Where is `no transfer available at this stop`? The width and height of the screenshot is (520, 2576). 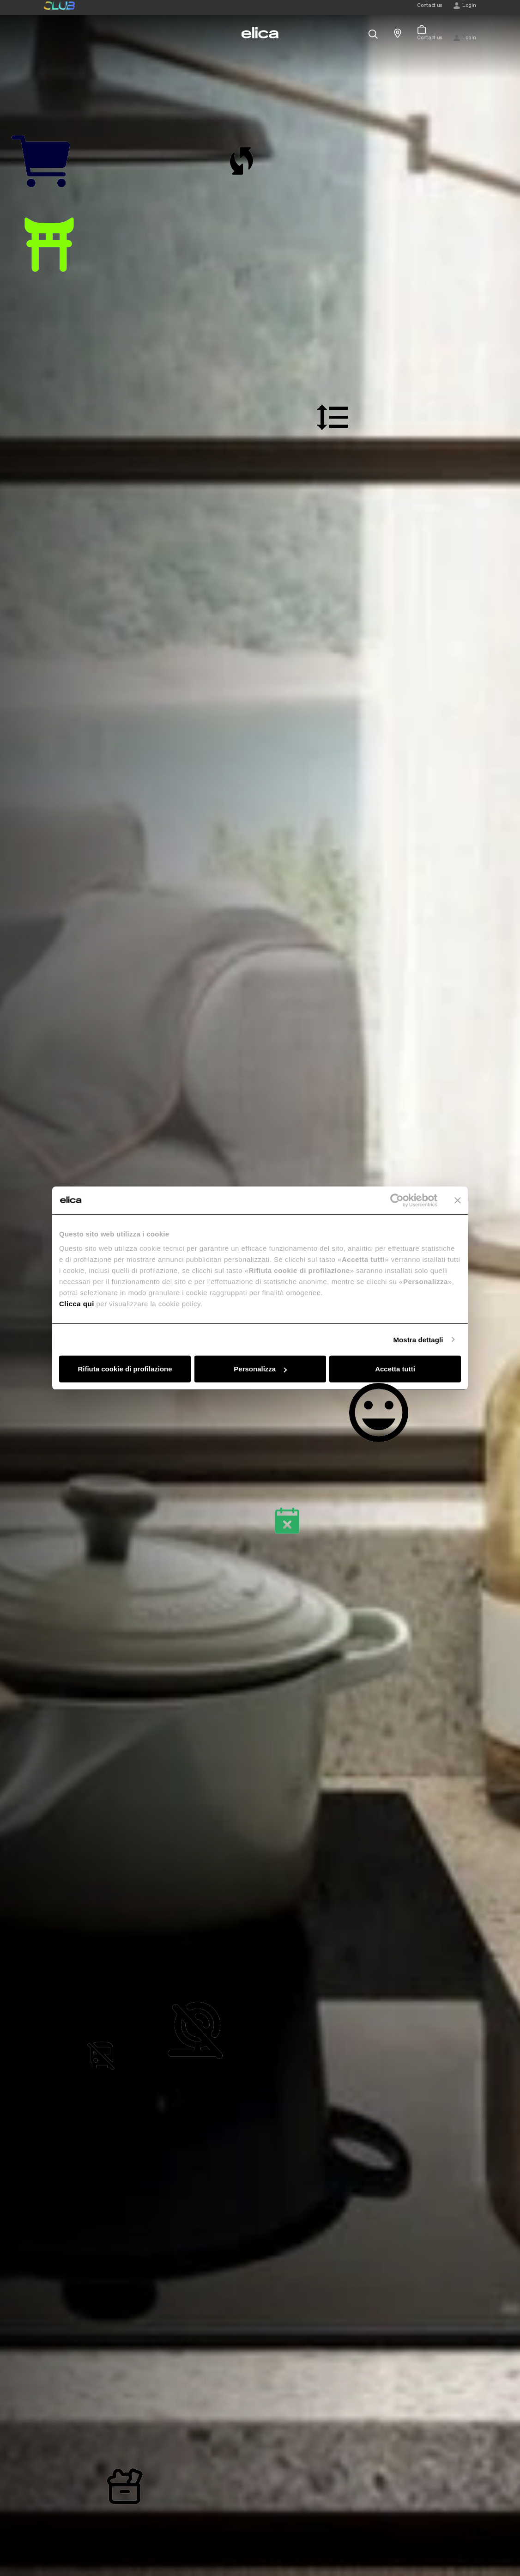 no transfer available at this stop is located at coordinates (102, 2055).